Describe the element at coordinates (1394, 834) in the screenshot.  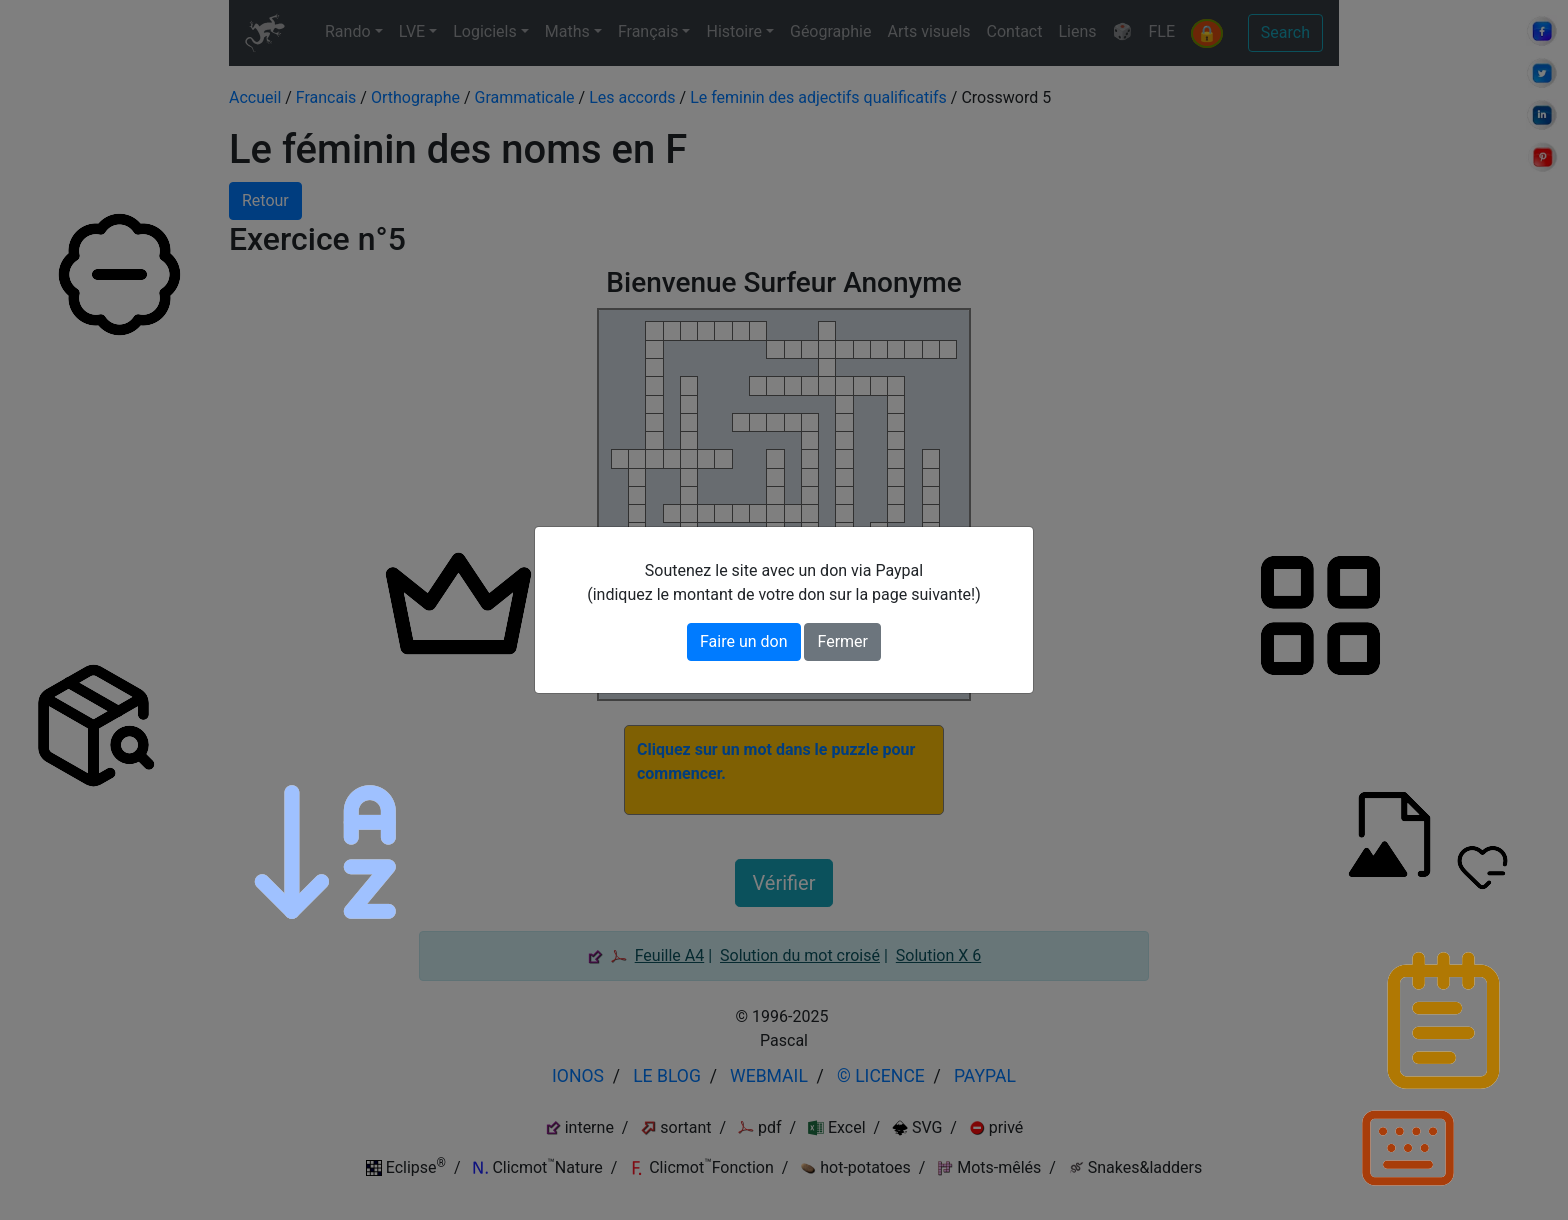
I see `view image file` at that location.